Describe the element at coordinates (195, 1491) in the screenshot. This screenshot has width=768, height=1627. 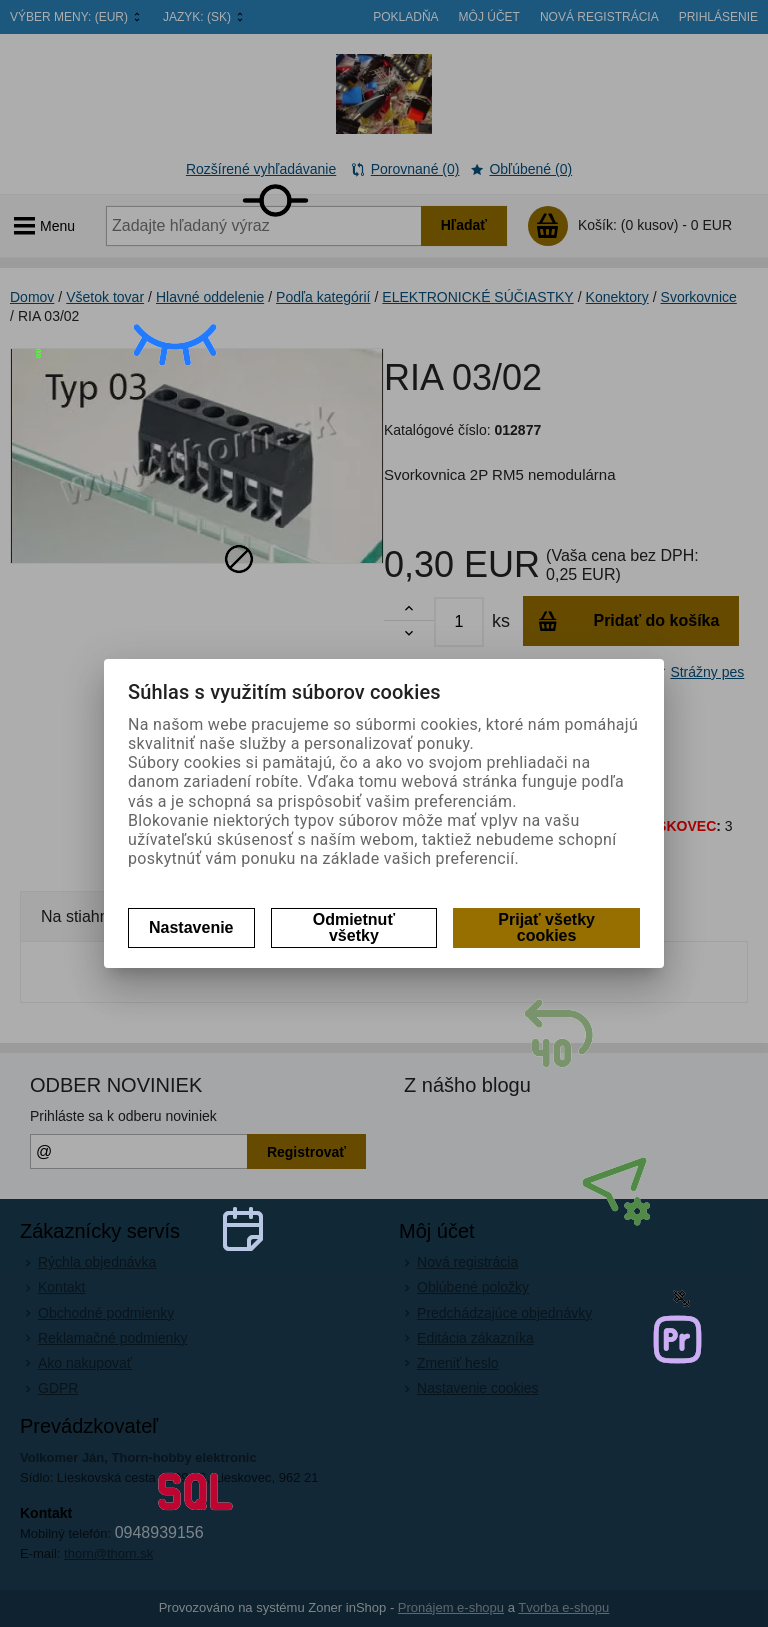
I see `access SQL database or query tools` at that location.